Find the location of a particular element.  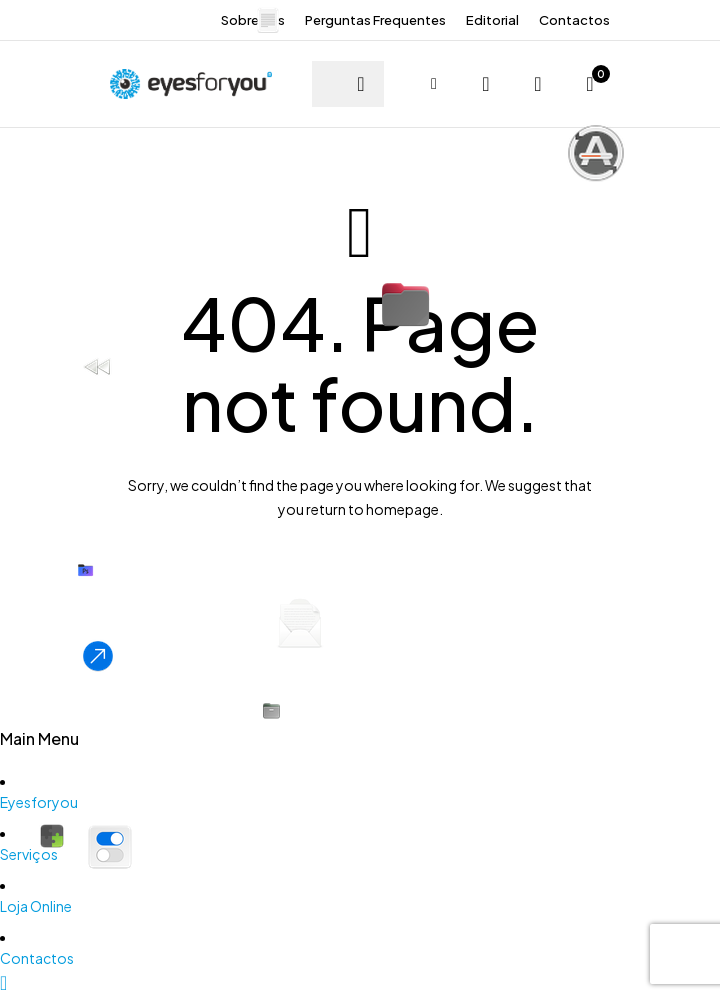

open the file manager is located at coordinates (271, 710).